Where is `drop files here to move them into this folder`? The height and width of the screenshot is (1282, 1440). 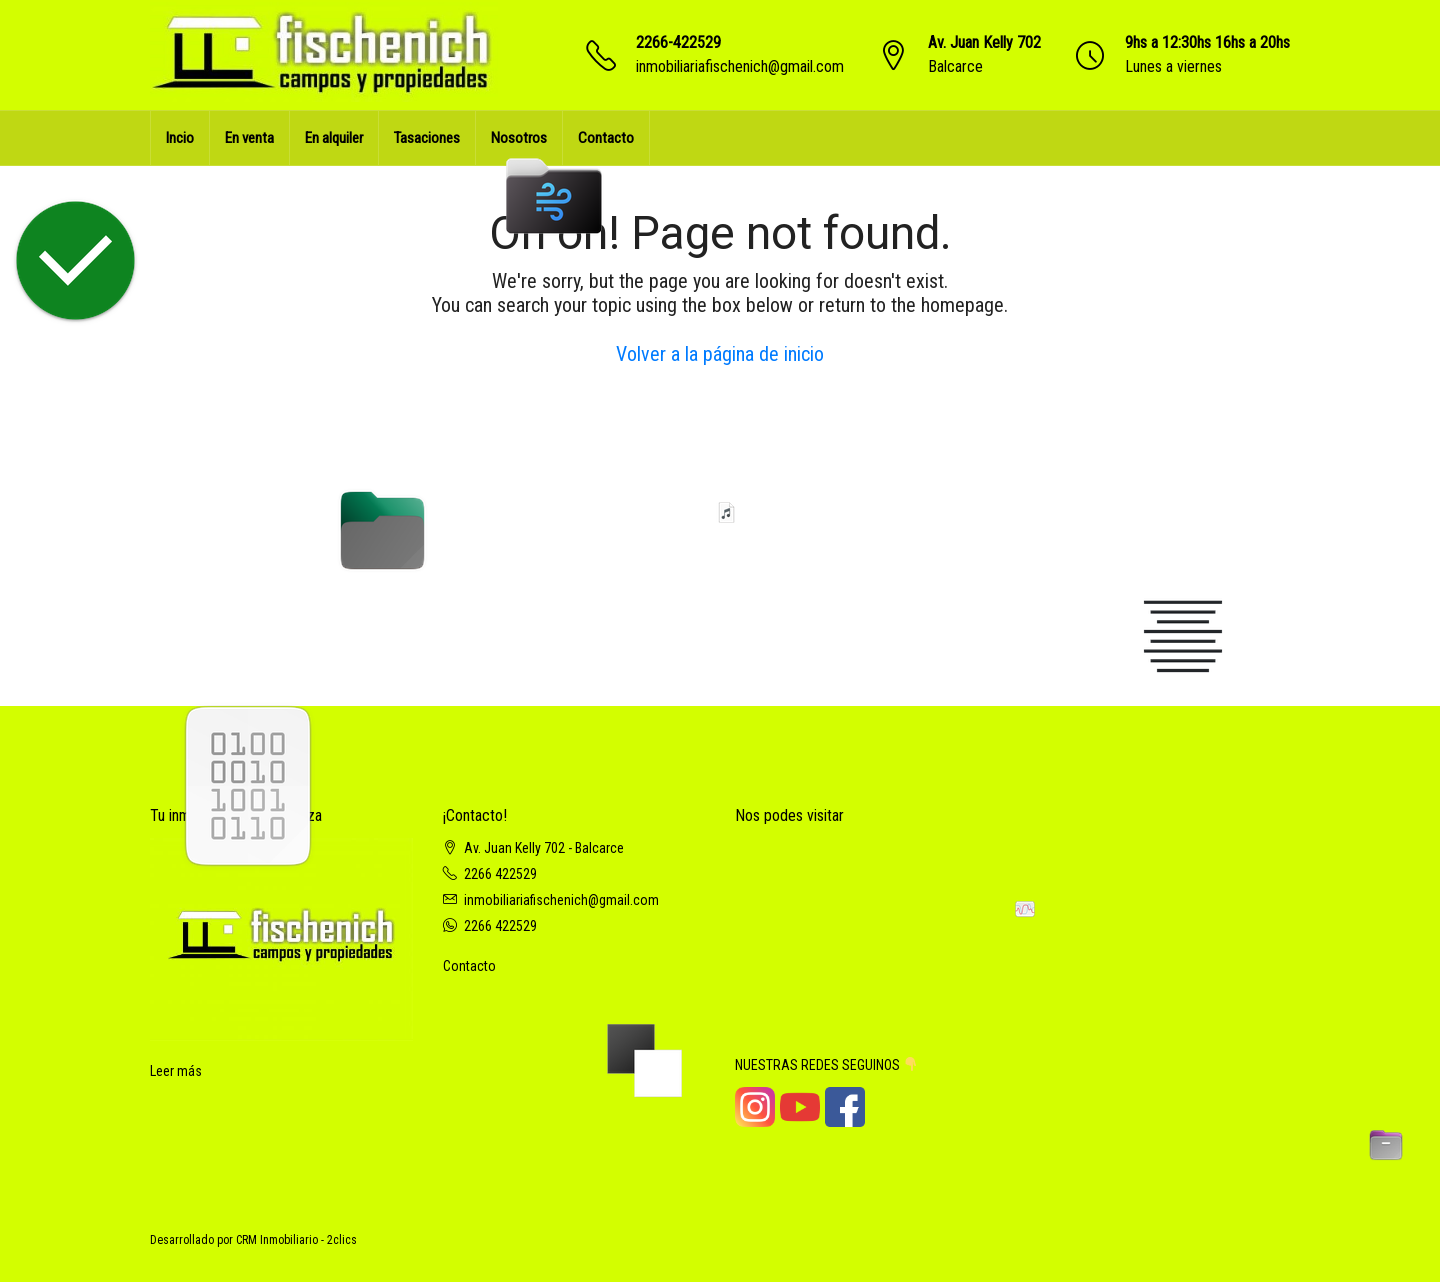
drop files here to move them into this folder is located at coordinates (382, 530).